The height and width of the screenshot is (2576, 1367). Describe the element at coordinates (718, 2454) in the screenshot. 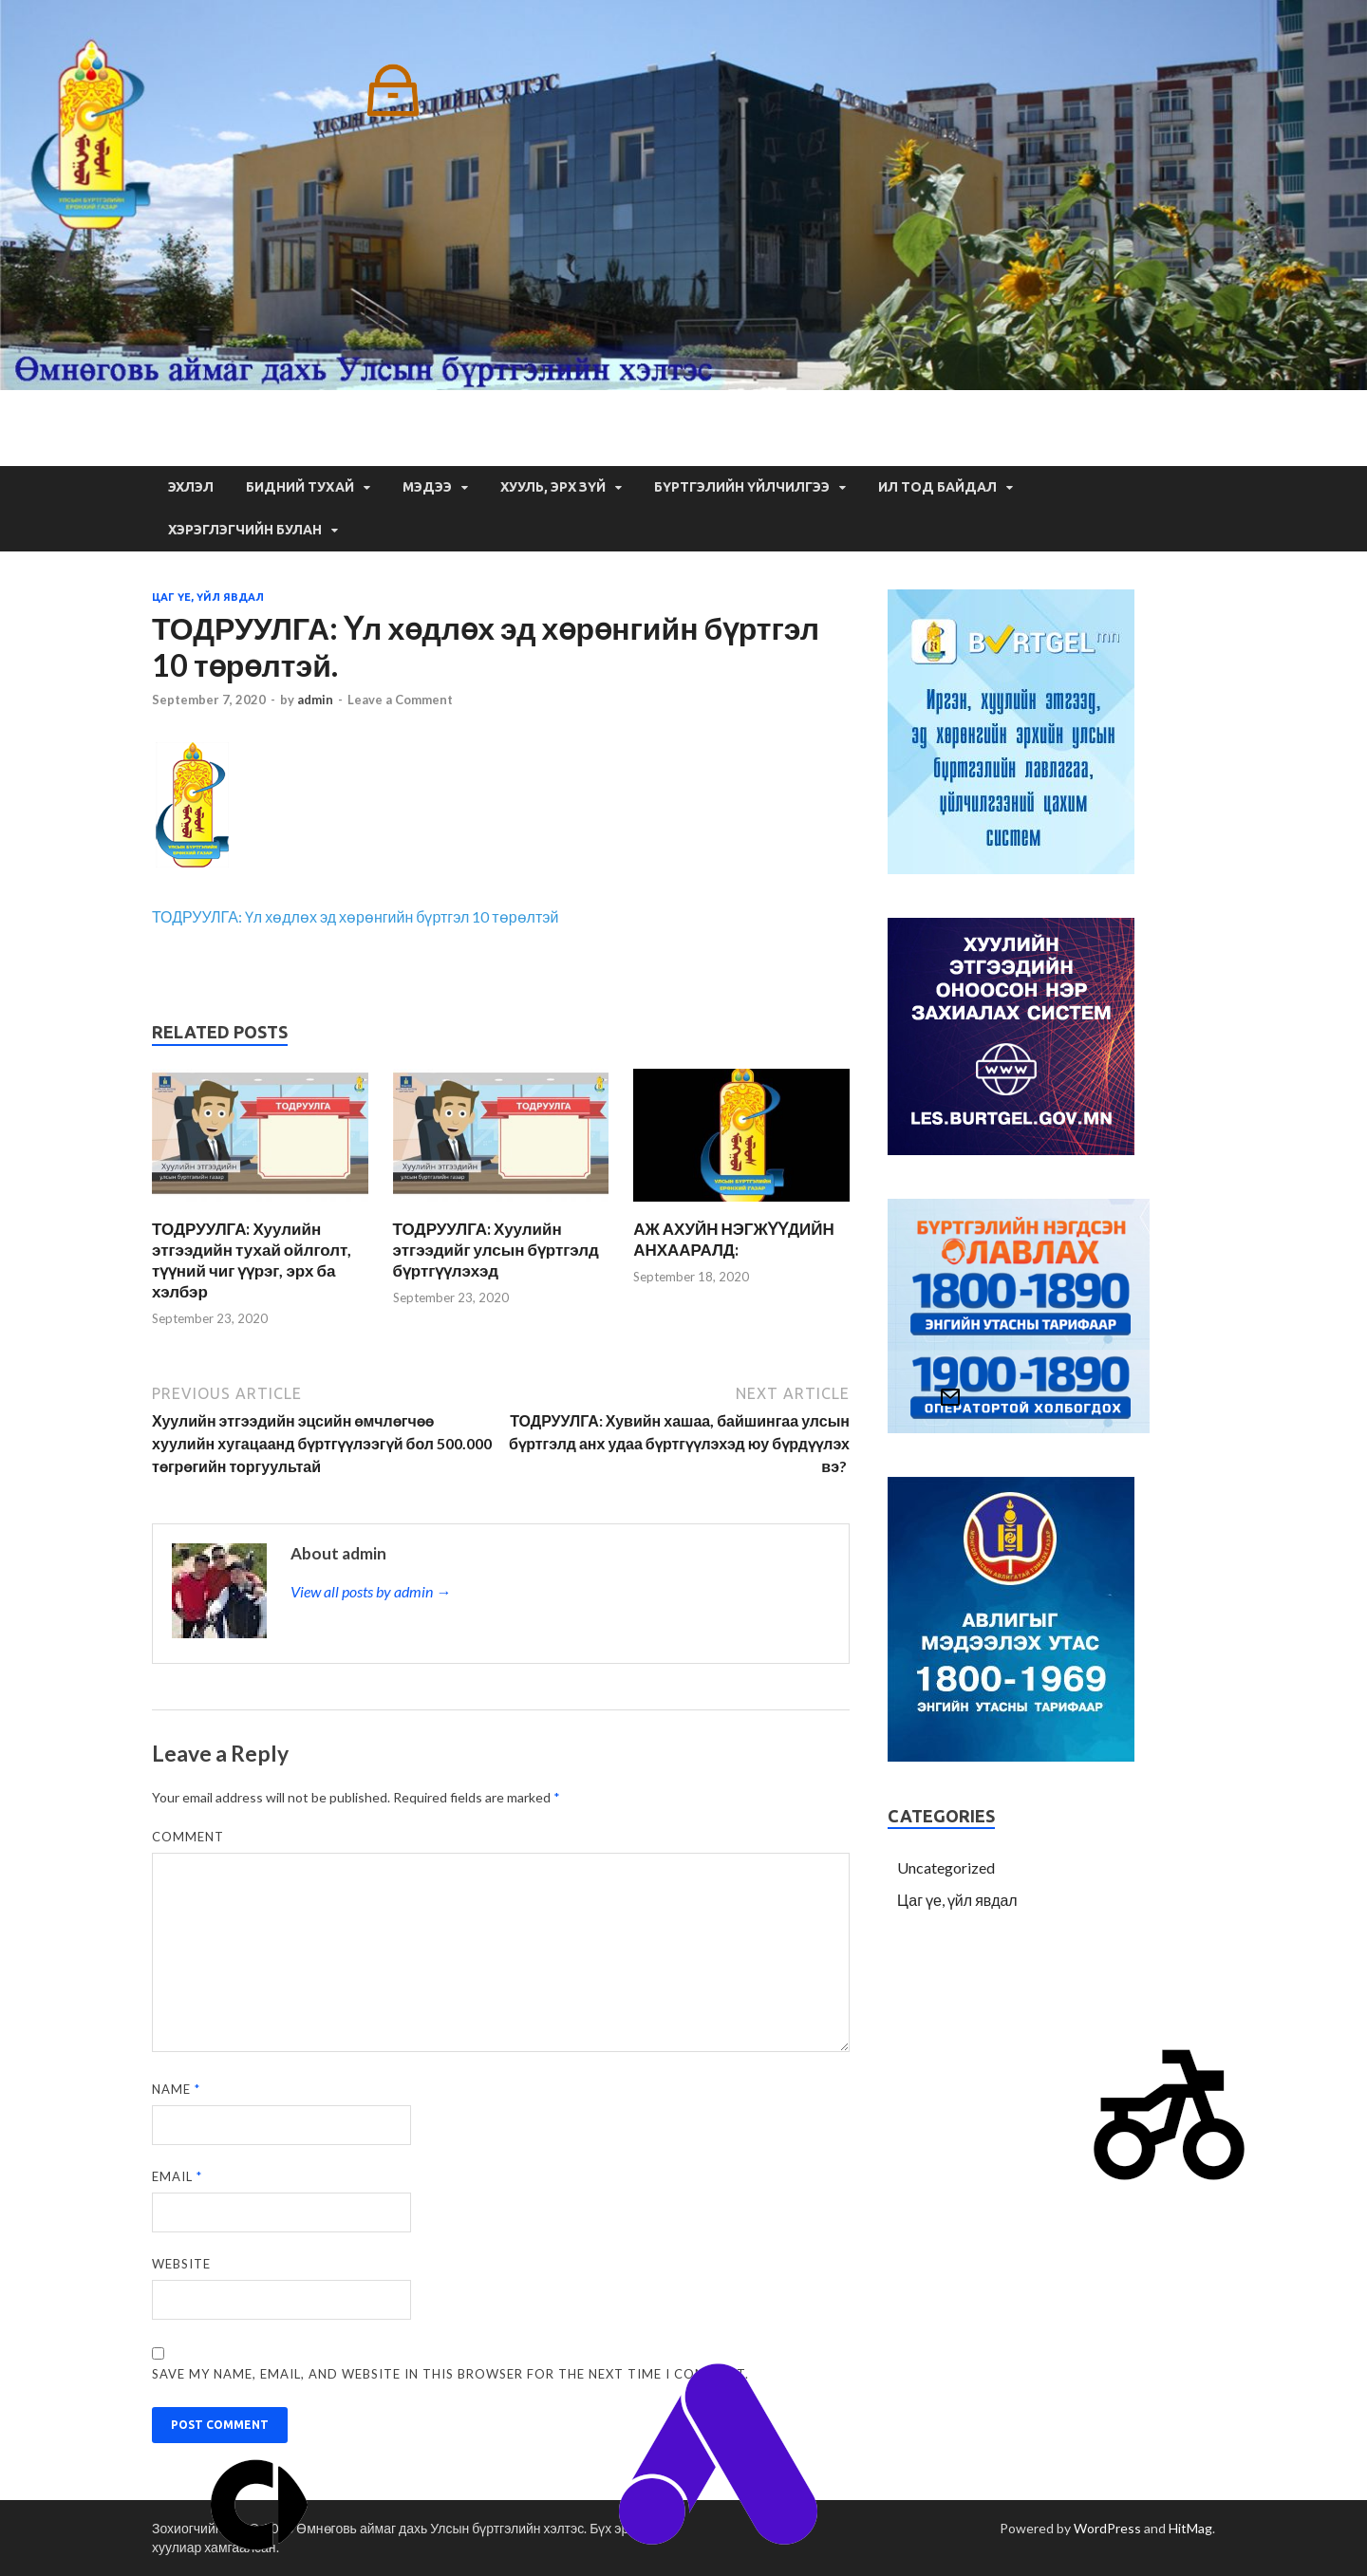

I see `access google ads dashboard` at that location.